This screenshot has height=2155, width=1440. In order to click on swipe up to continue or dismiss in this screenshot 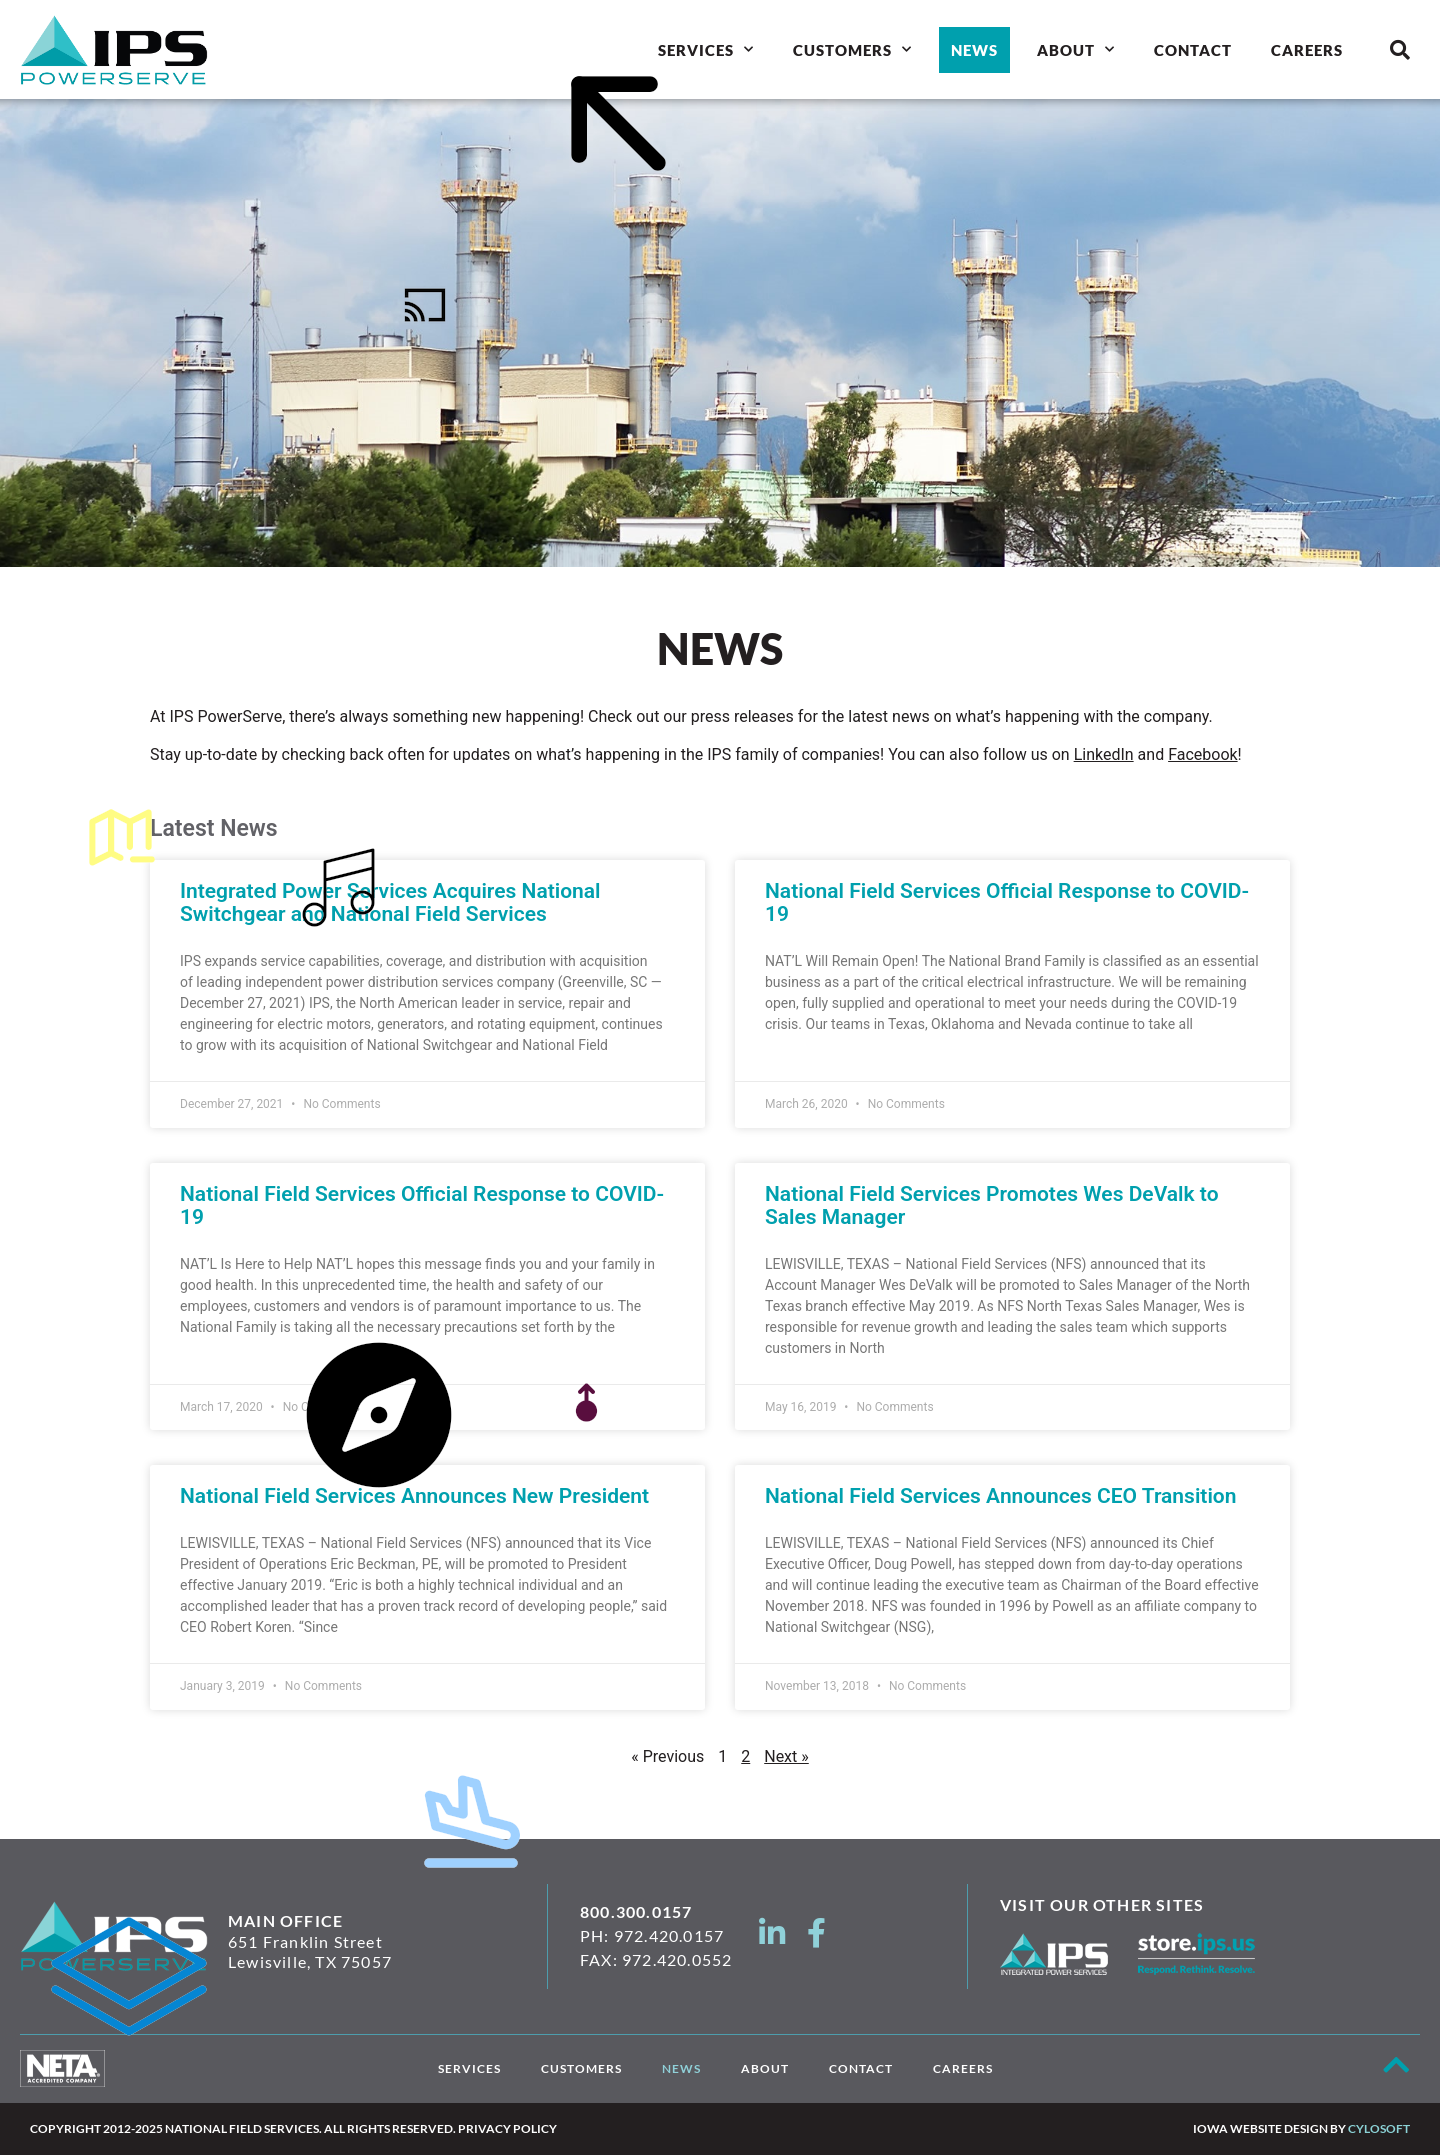, I will do `click(586, 1402)`.